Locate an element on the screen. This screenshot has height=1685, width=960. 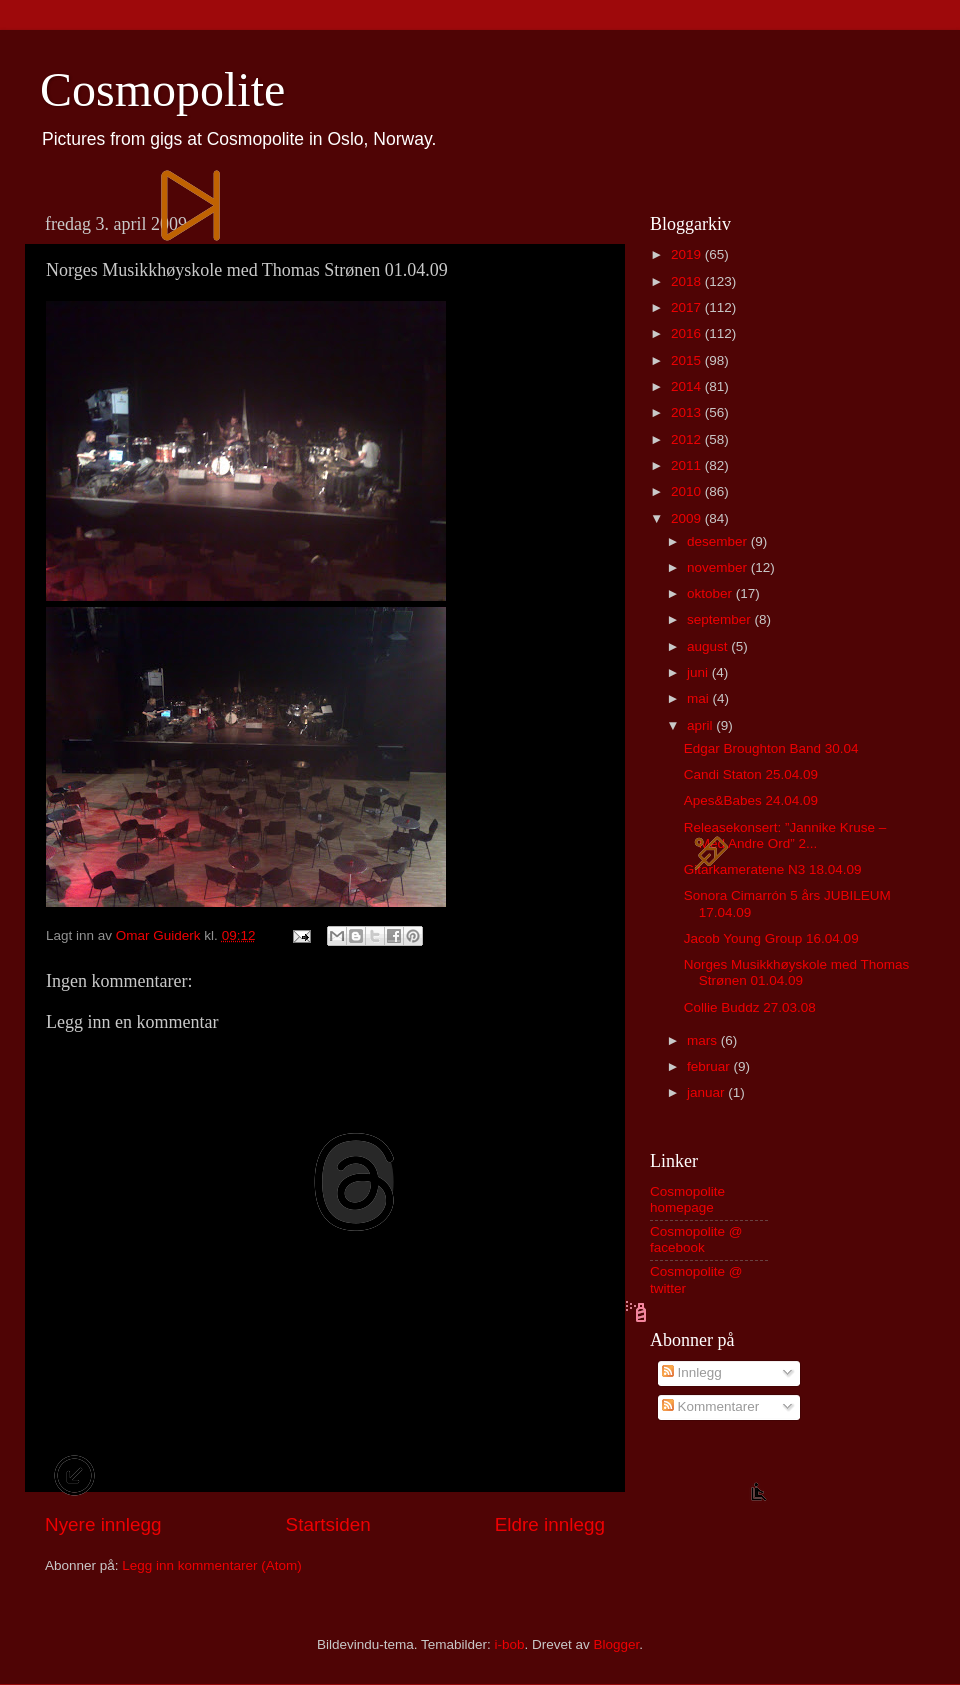
navigate to previous or lower-left content is located at coordinates (74, 1475).